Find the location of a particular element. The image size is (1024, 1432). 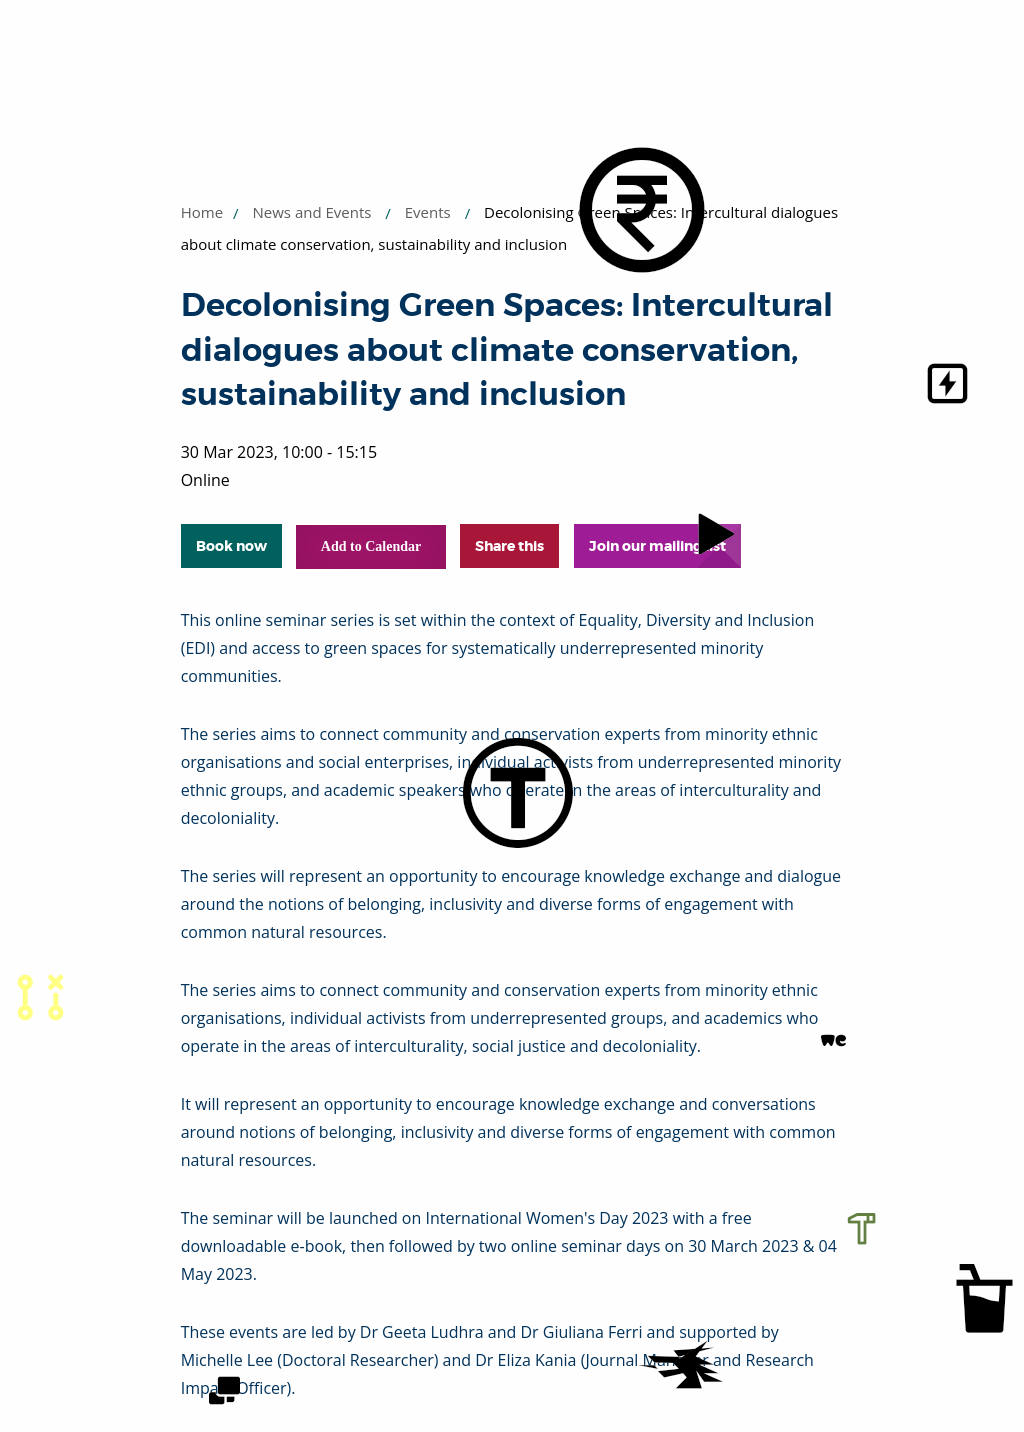

open duplicati backup software is located at coordinates (224, 1390).